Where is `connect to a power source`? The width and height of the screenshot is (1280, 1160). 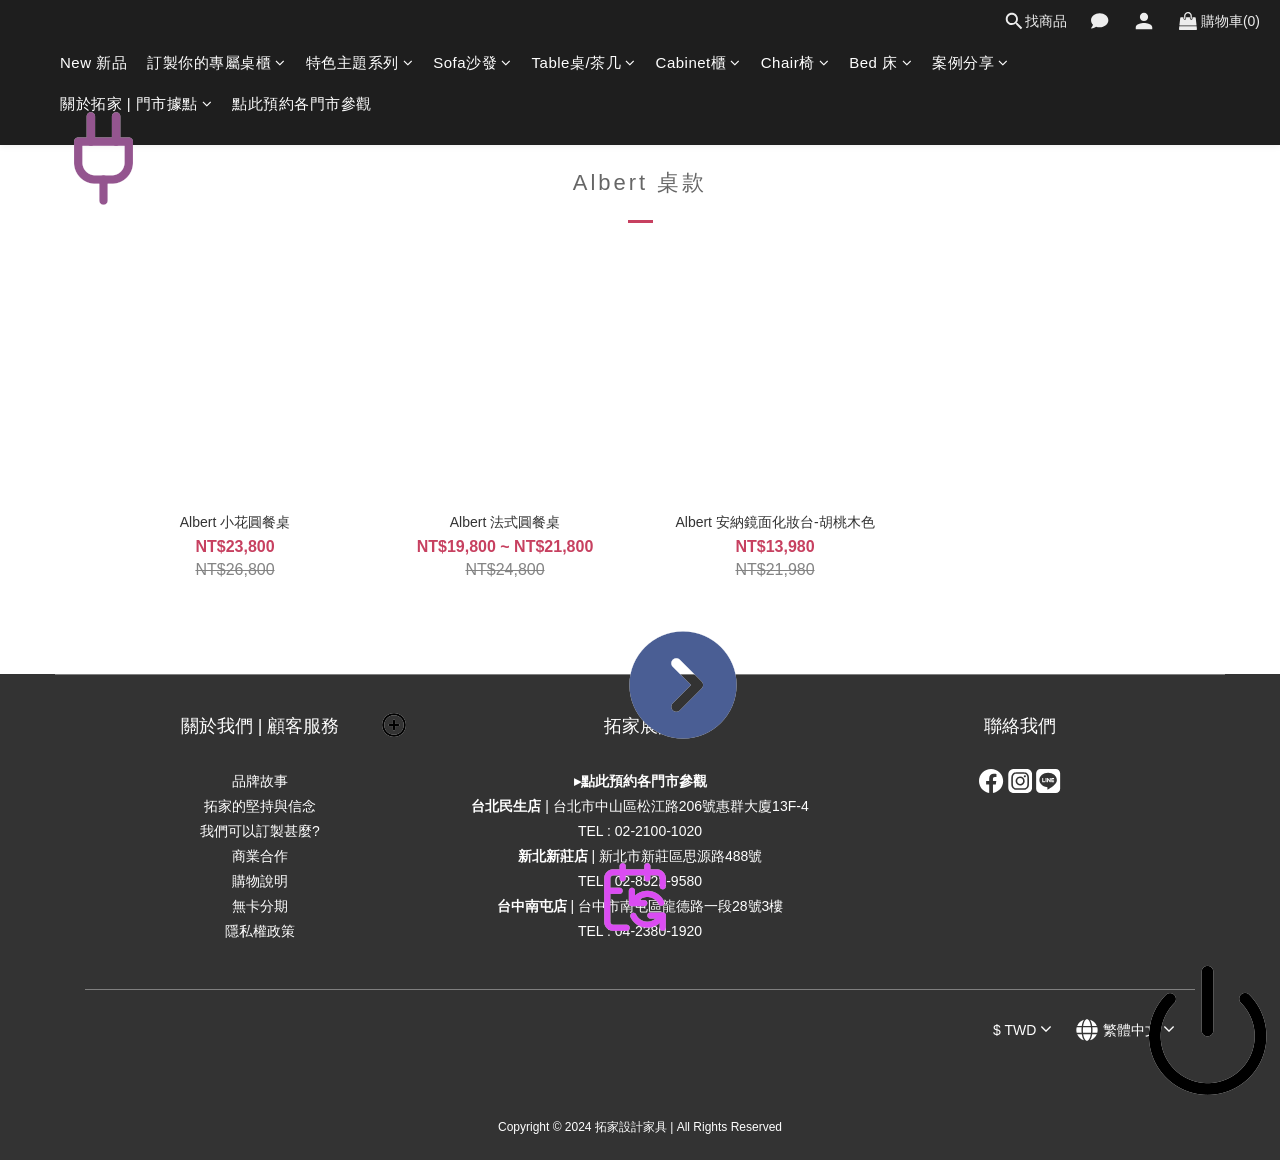 connect to a power source is located at coordinates (103, 158).